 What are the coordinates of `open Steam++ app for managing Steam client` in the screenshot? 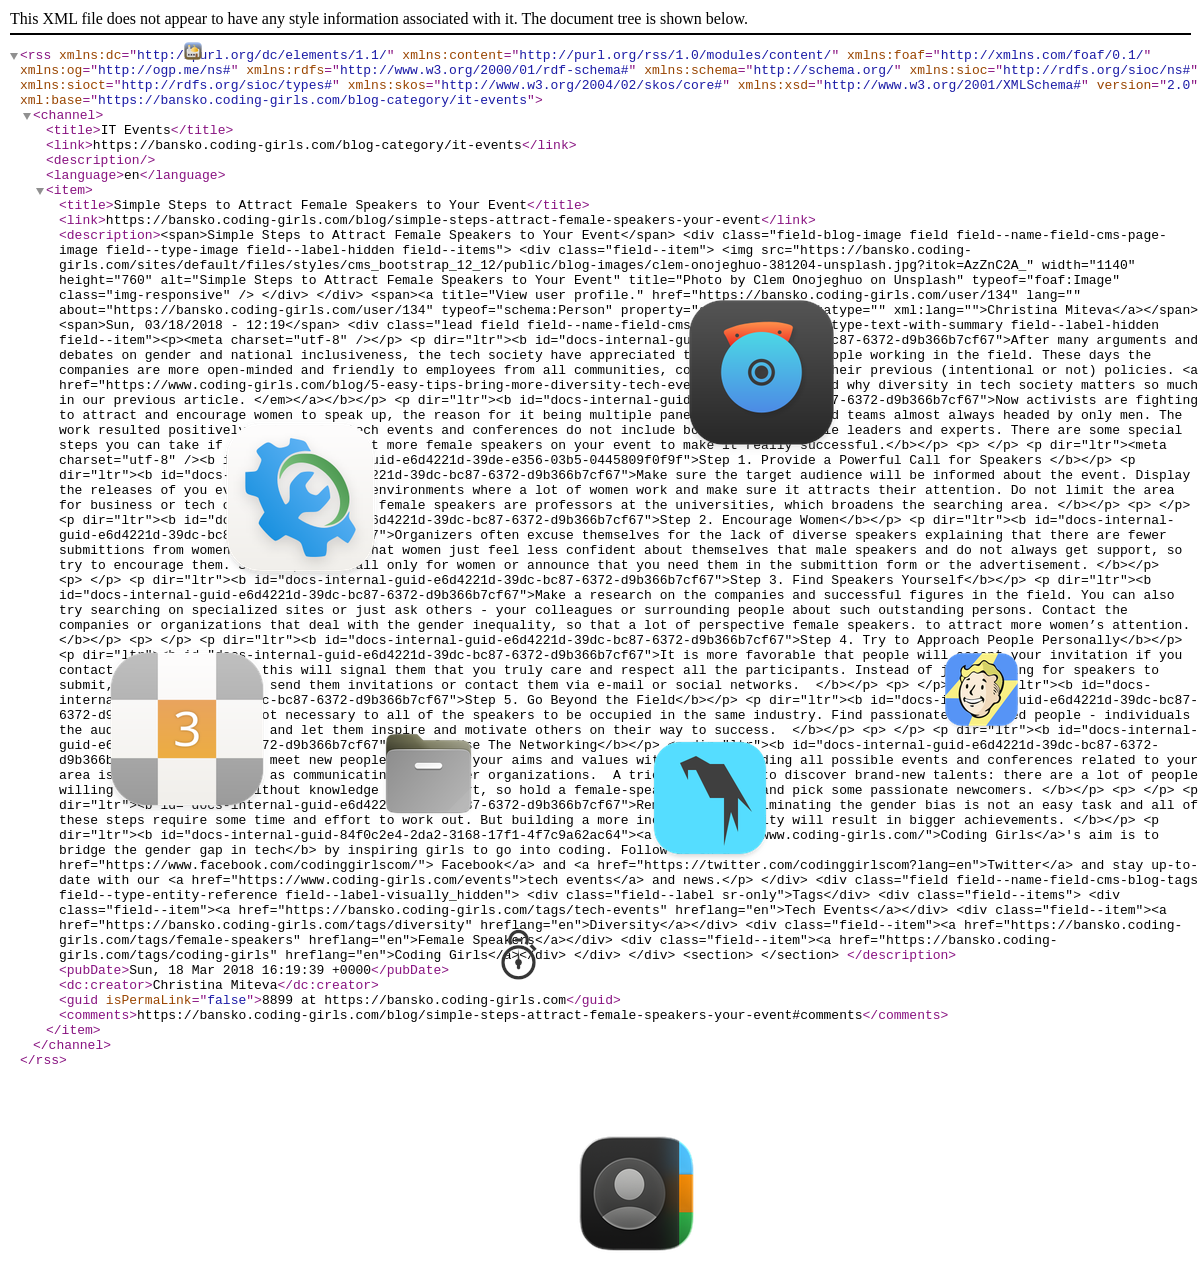 It's located at (300, 497).